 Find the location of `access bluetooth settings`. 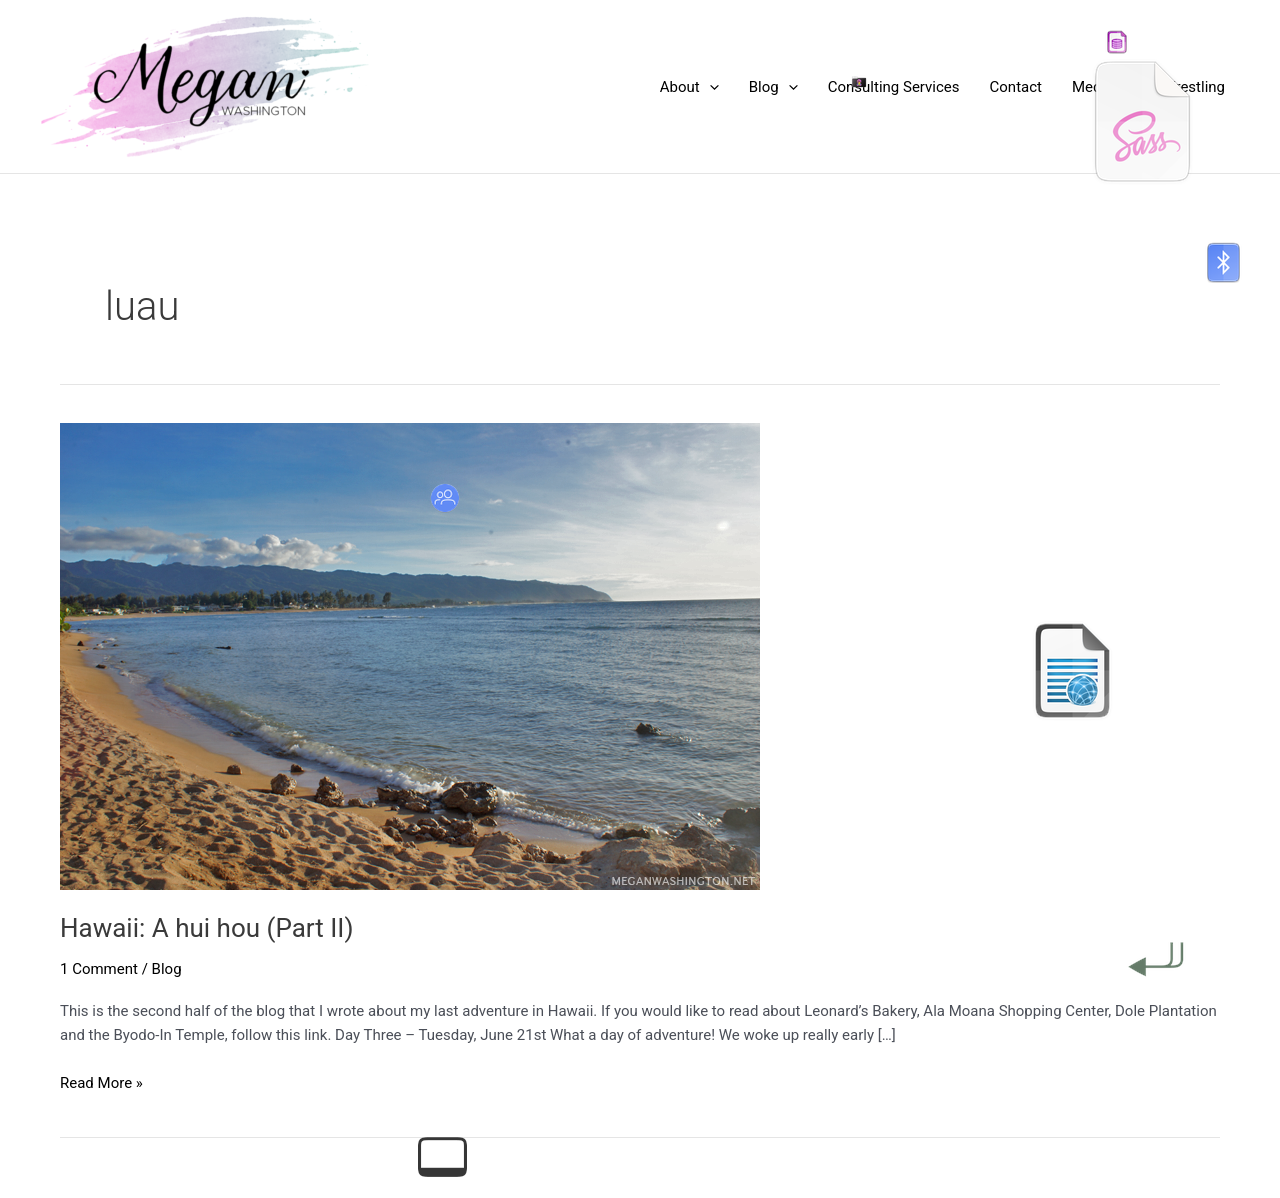

access bluetooth settings is located at coordinates (1223, 262).